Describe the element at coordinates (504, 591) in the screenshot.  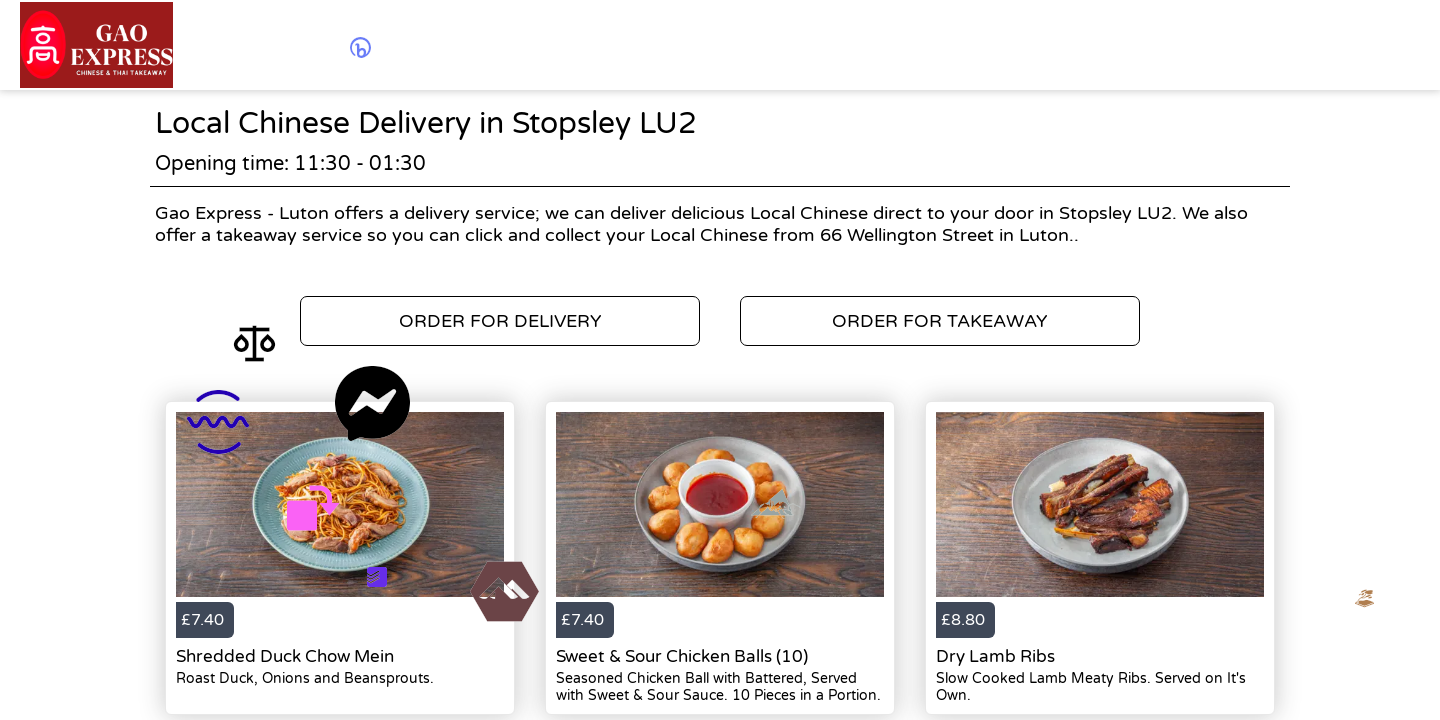
I see `Alpine Linux operating system logo` at that location.